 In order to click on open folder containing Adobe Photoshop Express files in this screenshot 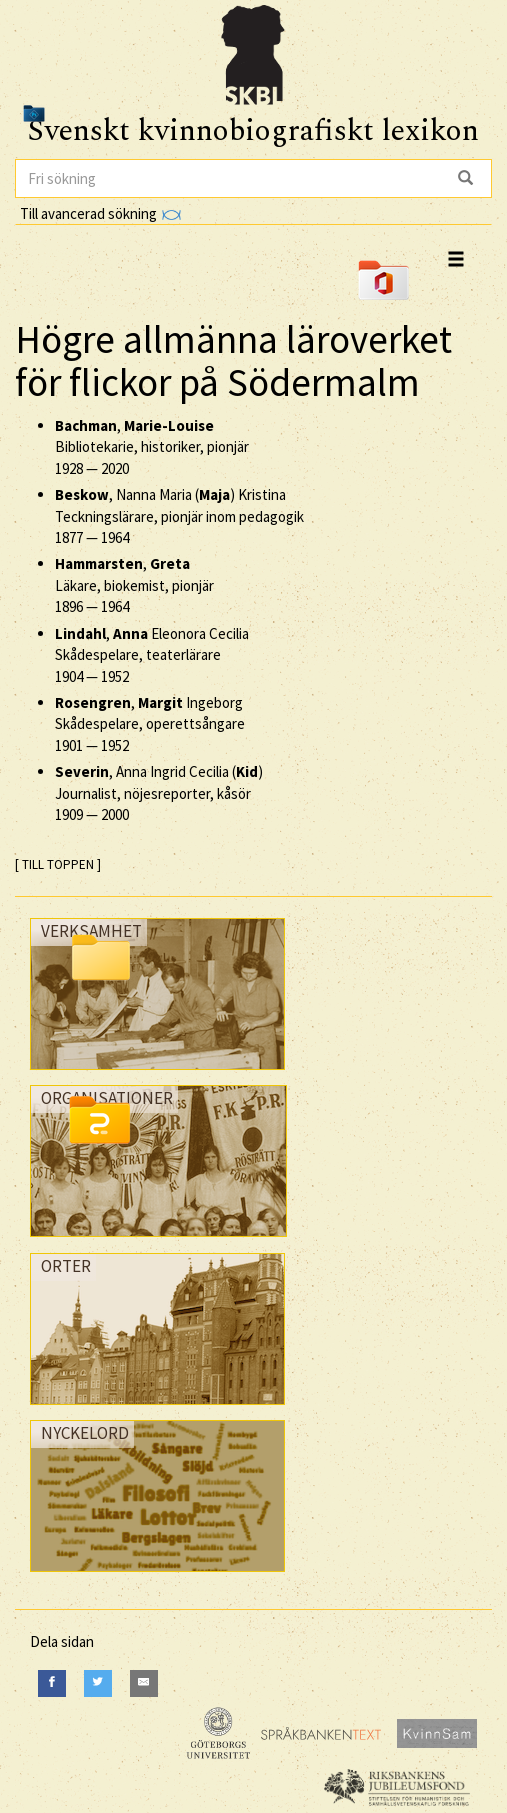, I will do `click(34, 114)`.